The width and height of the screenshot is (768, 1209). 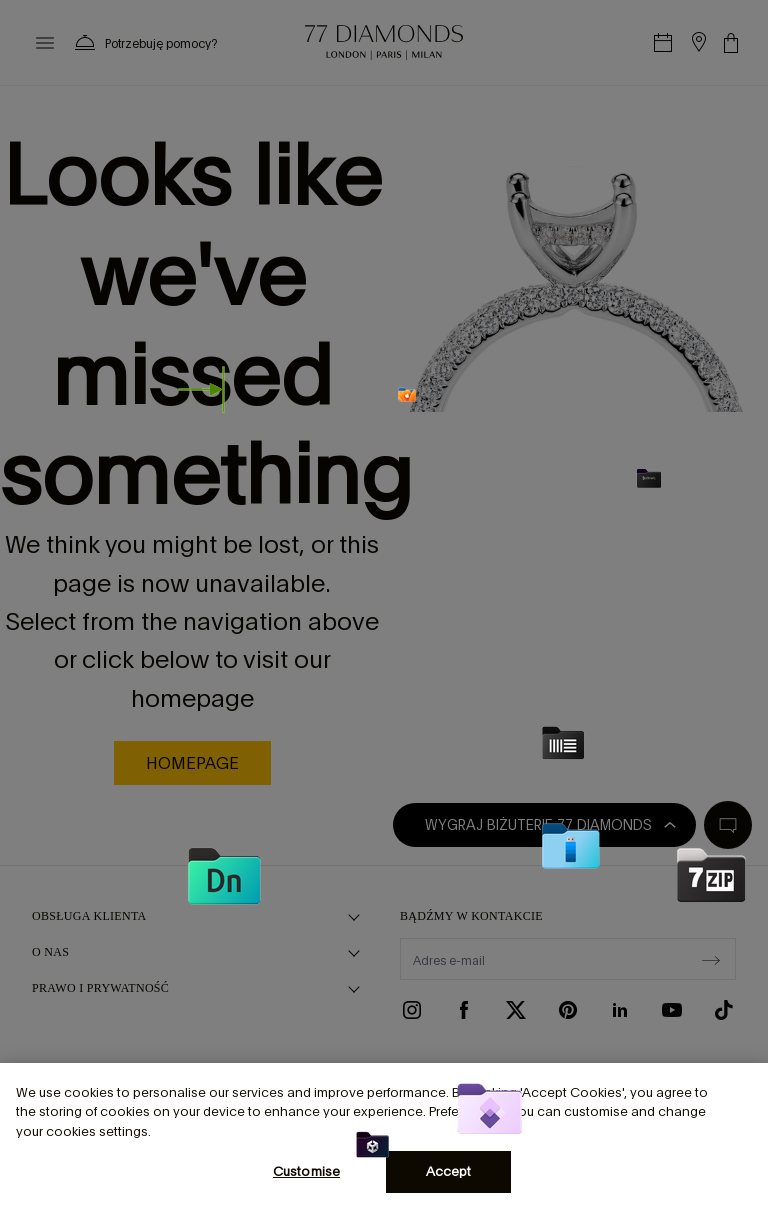 I want to click on open mac os ventura system folder, so click(x=407, y=395).